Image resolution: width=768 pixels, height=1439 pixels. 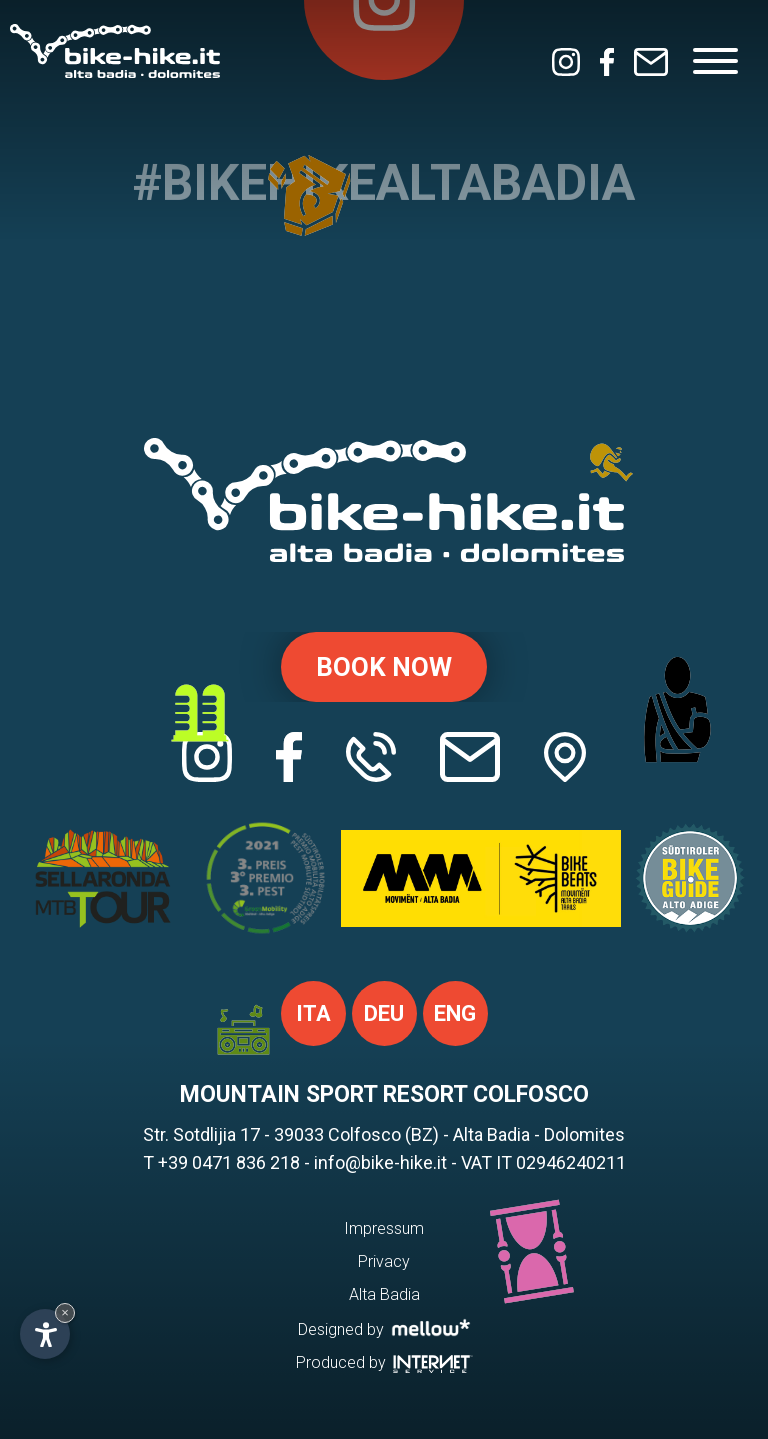 What do you see at coordinates (611, 462) in the screenshot?
I see `indicates a thief or robbery event in a game` at bounding box center [611, 462].